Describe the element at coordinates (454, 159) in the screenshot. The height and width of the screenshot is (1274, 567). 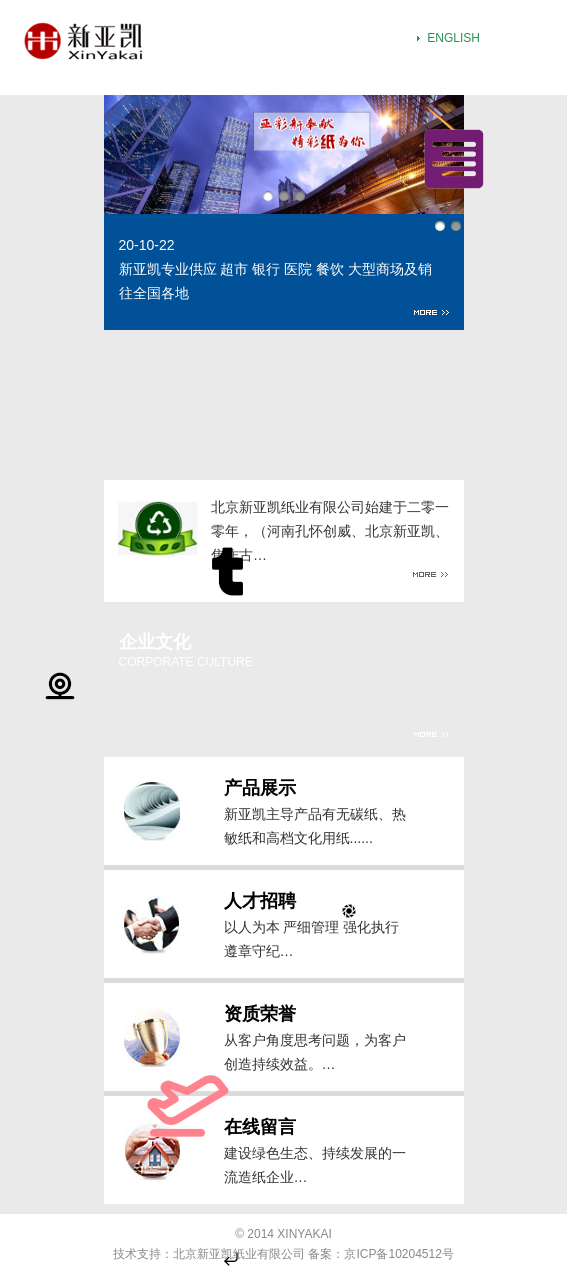
I see `align text to the right` at that location.